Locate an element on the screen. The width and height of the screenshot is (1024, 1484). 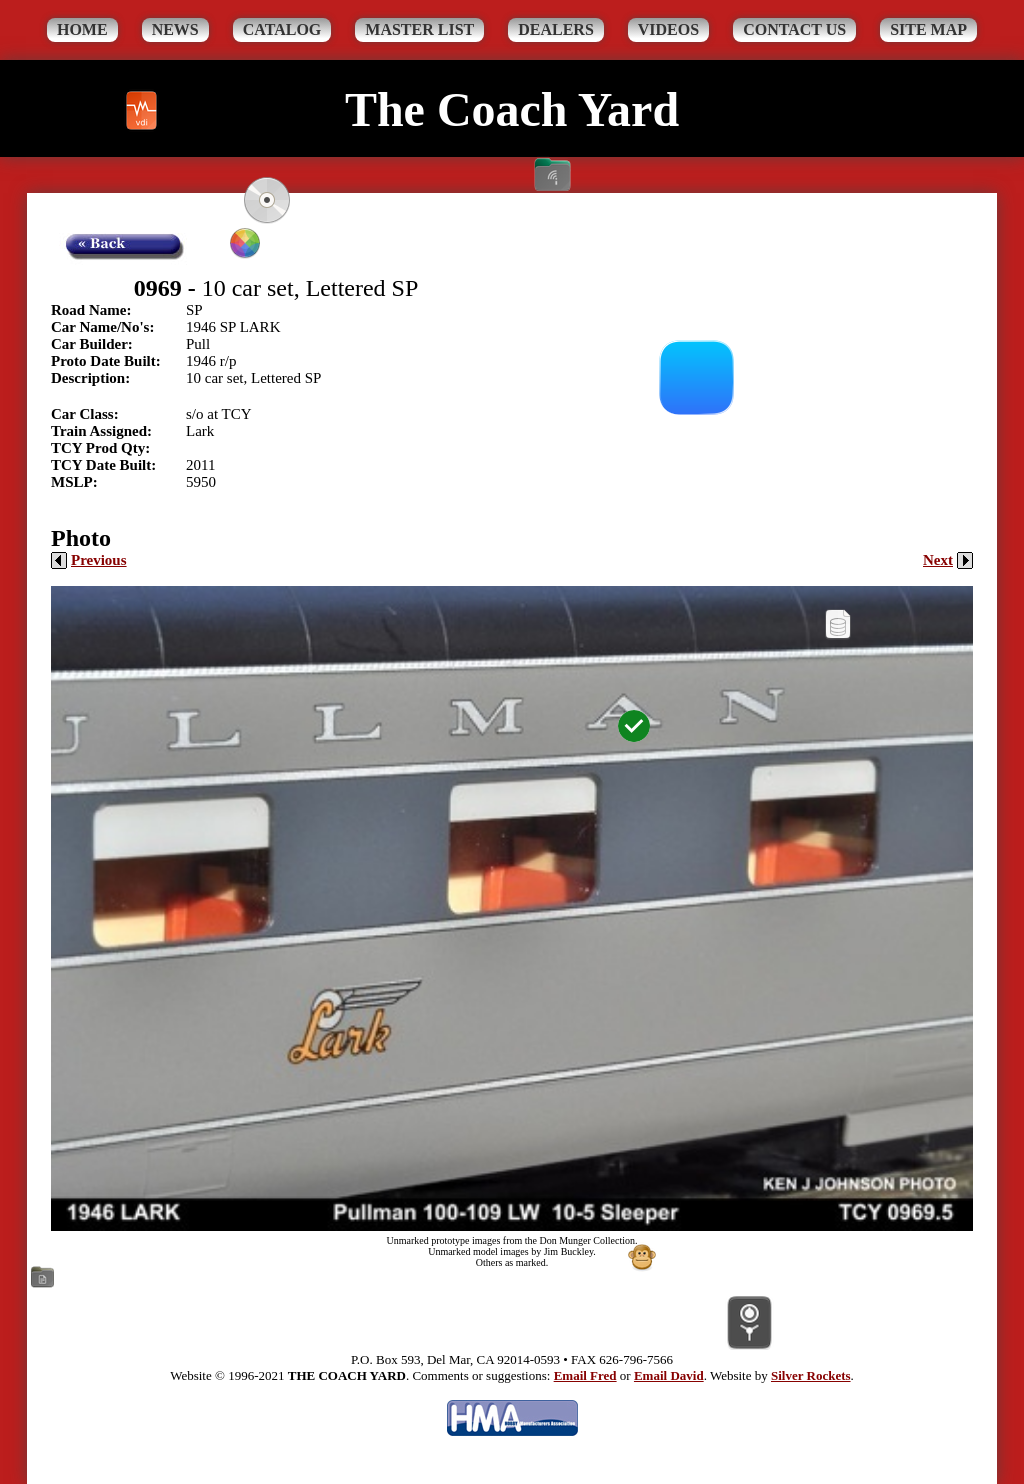
blank app icon template for customization is located at coordinates (696, 377).